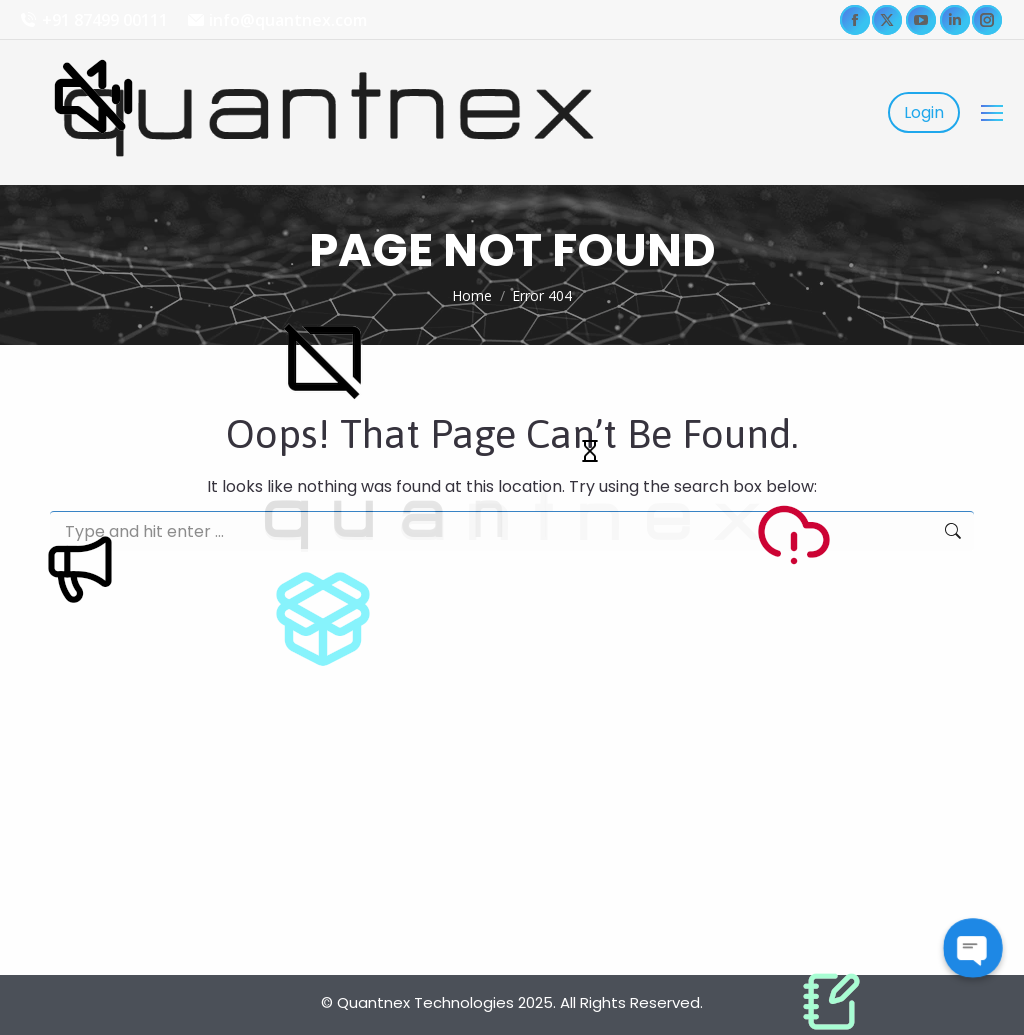 The image size is (1024, 1035). Describe the element at coordinates (794, 535) in the screenshot. I see `cloud service warning or error` at that location.